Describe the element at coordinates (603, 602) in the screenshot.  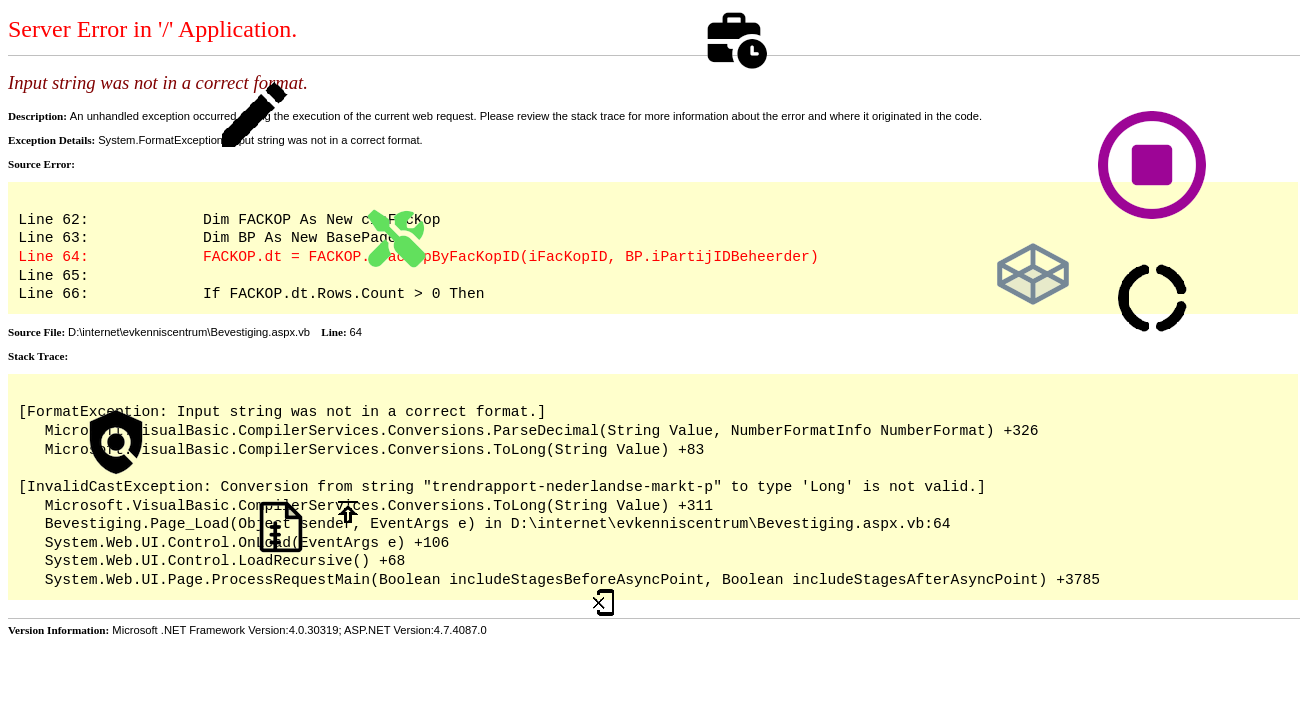
I see `disconnect or unlink a mobile device` at that location.